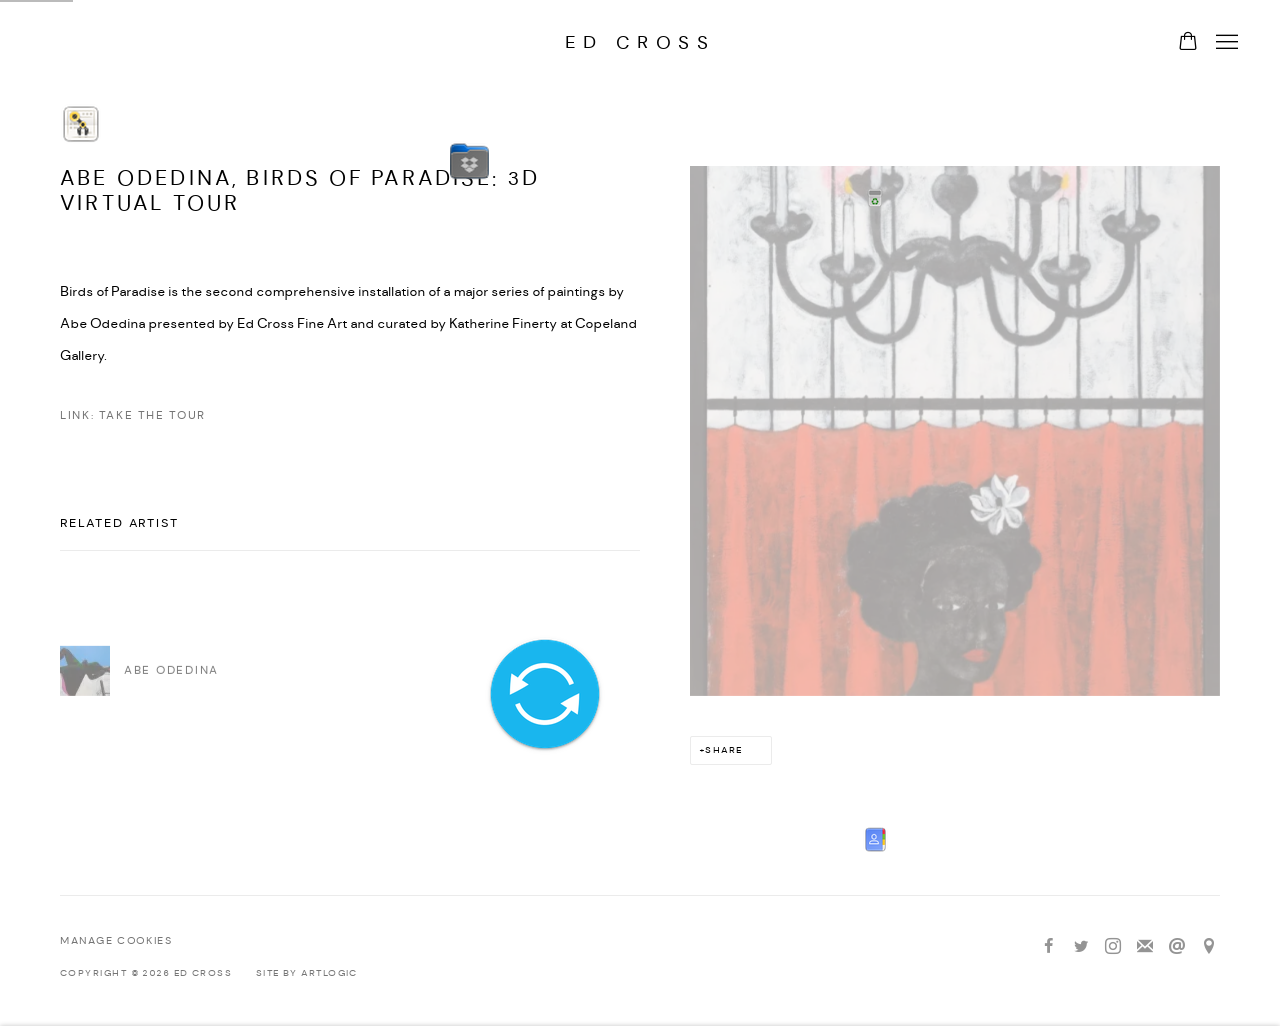 Image resolution: width=1280 pixels, height=1026 pixels. What do you see at coordinates (545, 694) in the screenshot?
I see `indicates syncing in progress` at bounding box center [545, 694].